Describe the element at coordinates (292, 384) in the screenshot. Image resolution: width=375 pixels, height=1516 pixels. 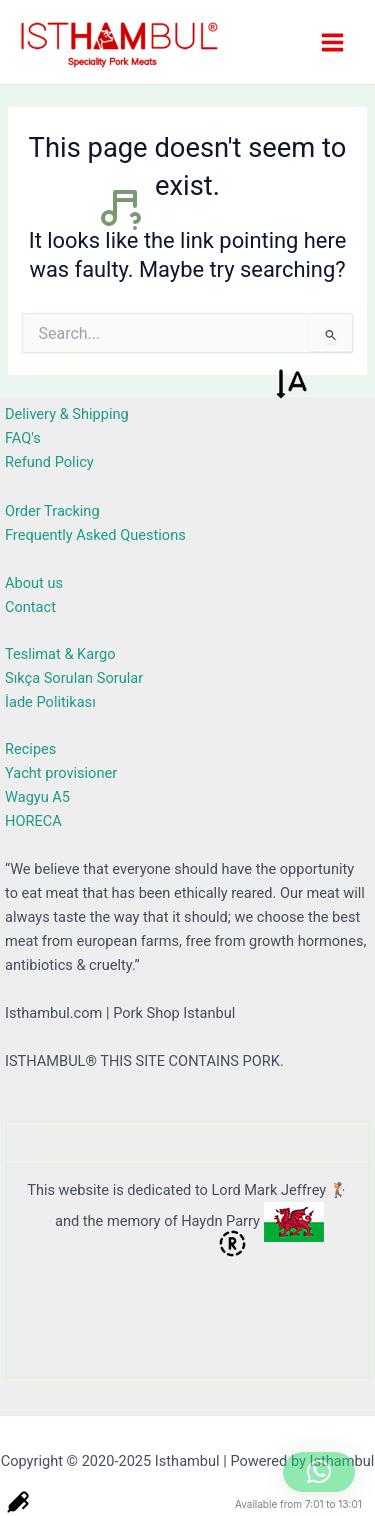
I see `rotate text to vertical orientation` at that location.